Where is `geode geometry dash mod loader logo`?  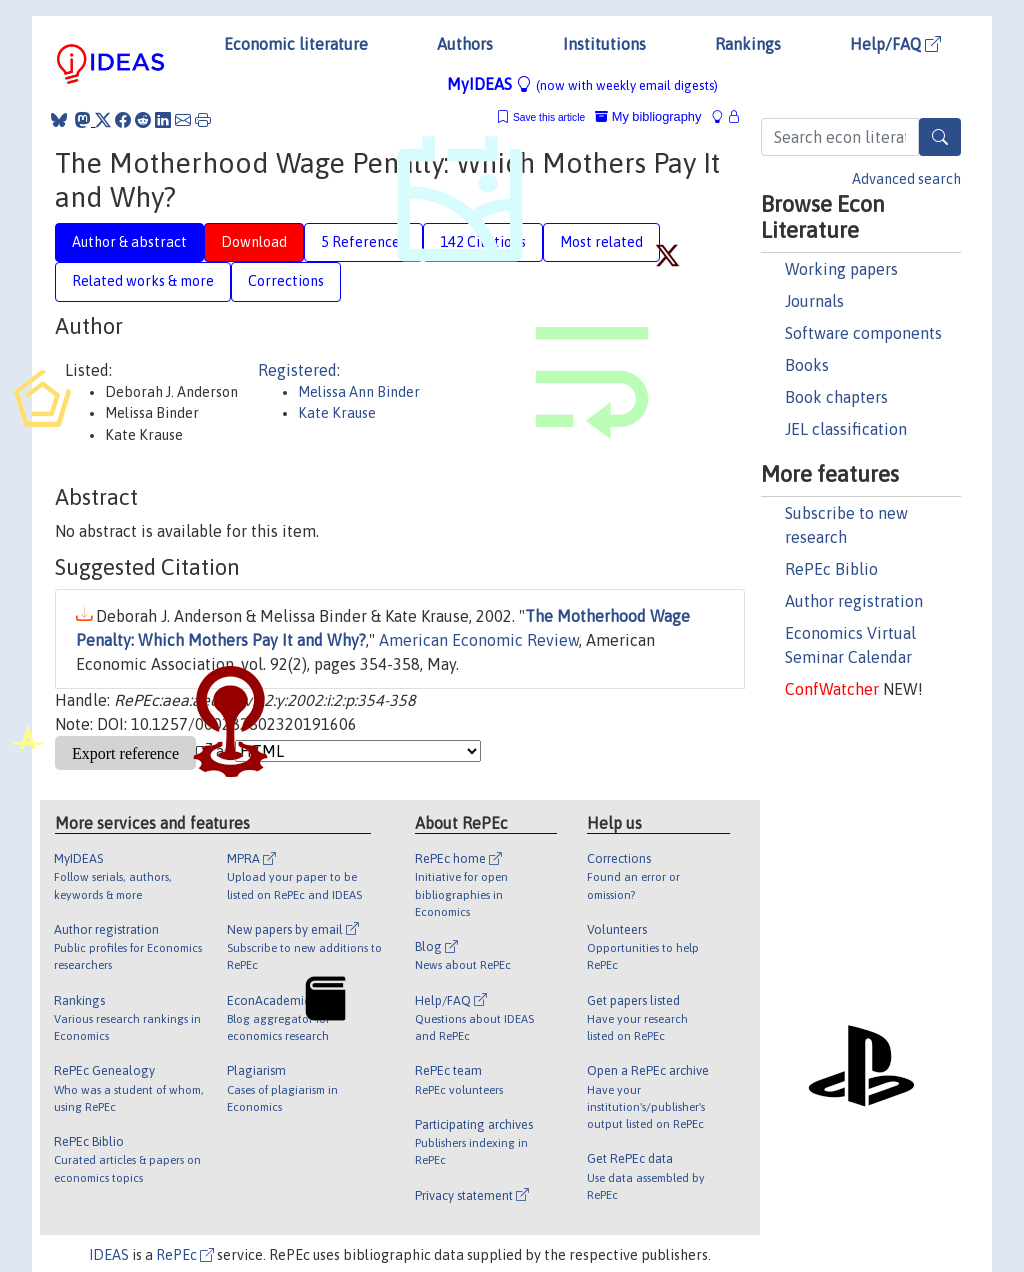
geode geometry dash mod loader logo is located at coordinates (42, 398).